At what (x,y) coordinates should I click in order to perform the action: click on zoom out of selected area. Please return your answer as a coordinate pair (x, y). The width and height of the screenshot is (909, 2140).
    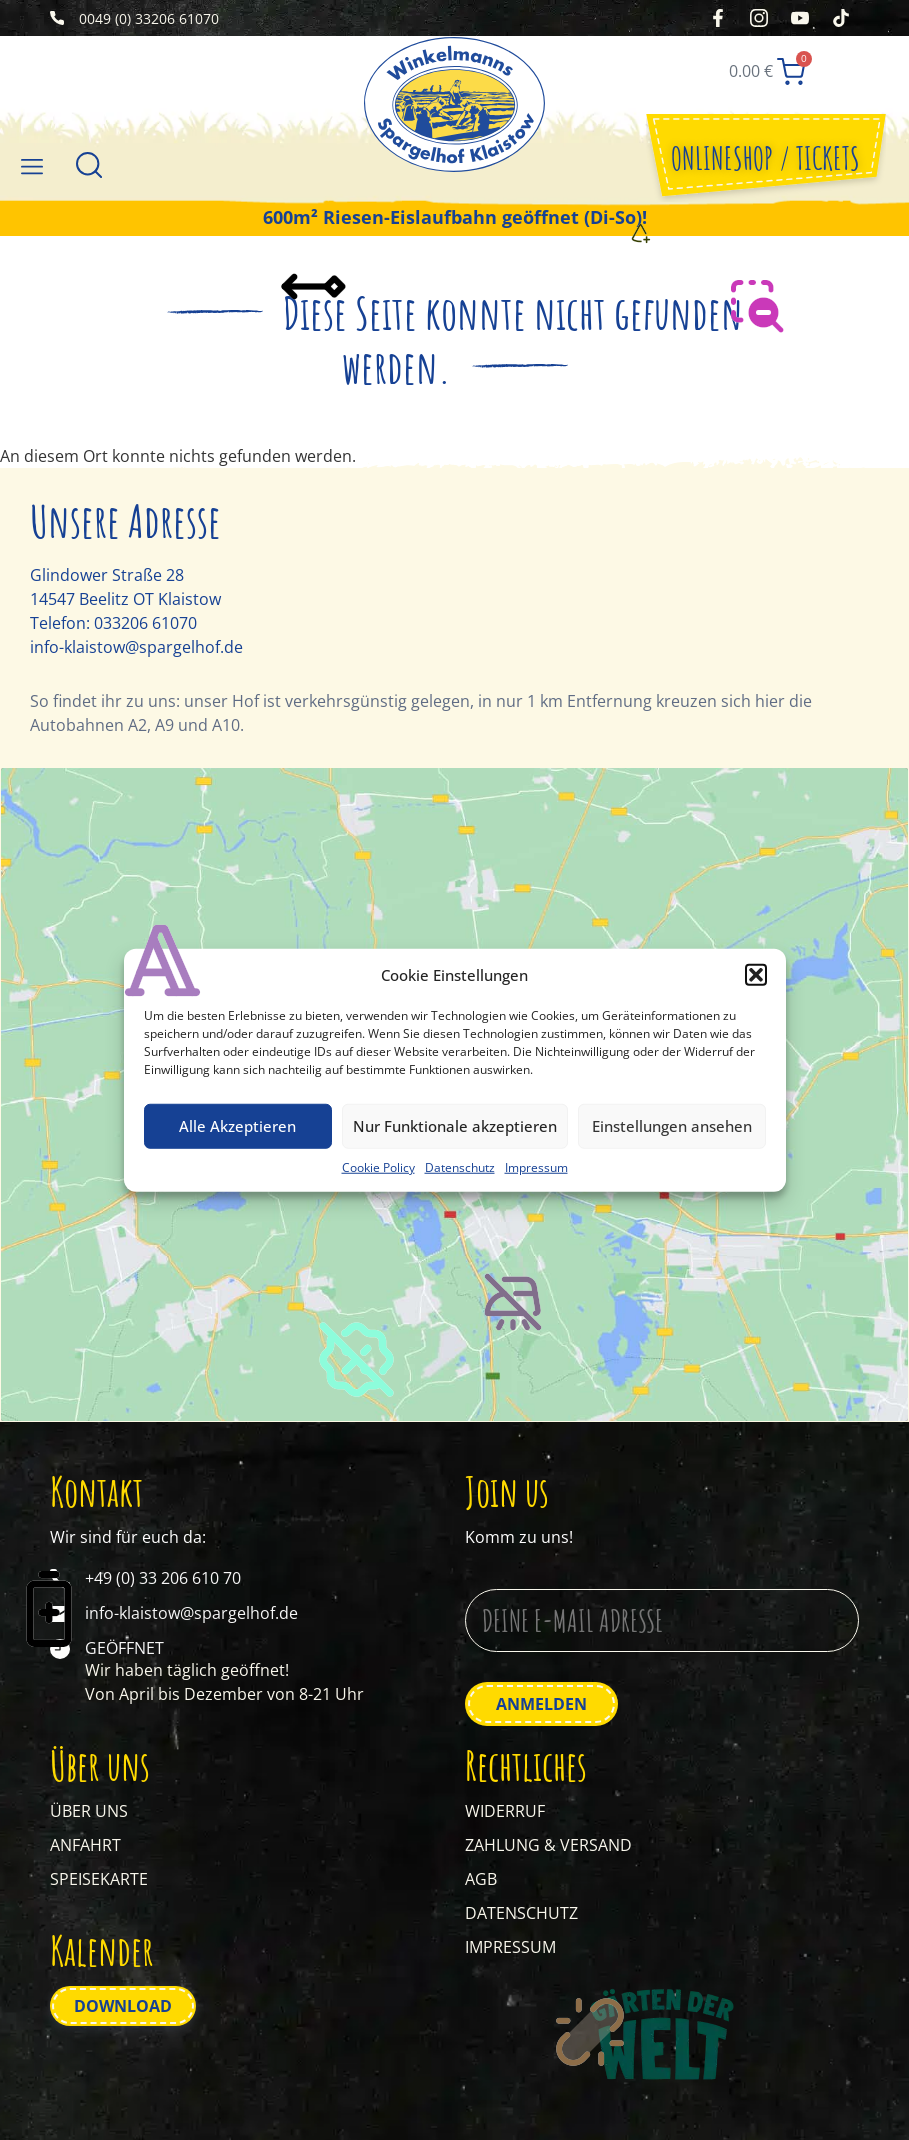
    Looking at the image, I should click on (756, 305).